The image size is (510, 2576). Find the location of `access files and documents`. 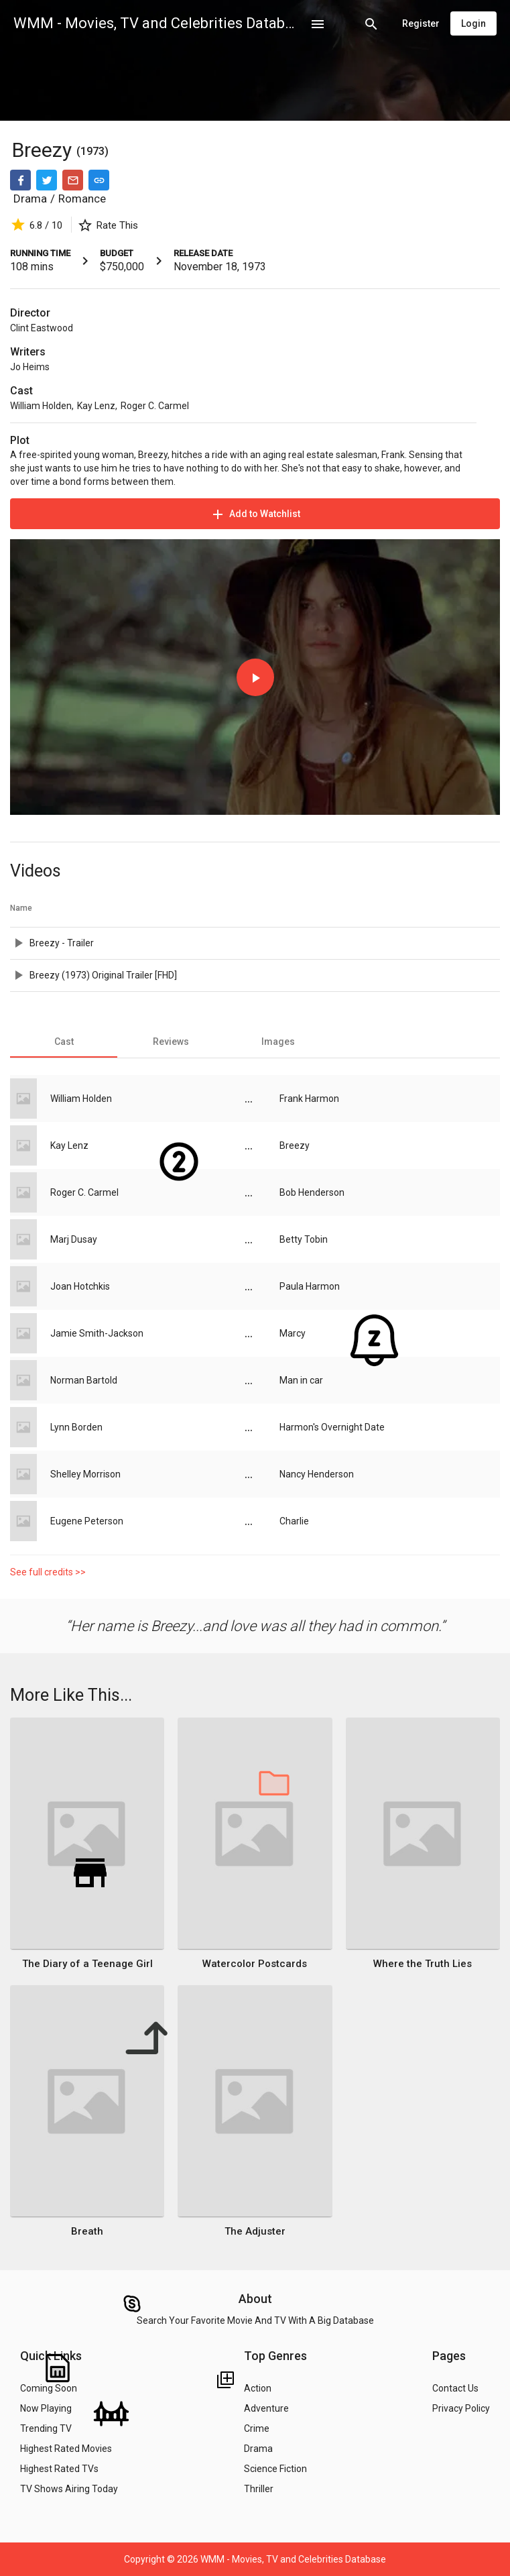

access files and documents is located at coordinates (274, 1783).